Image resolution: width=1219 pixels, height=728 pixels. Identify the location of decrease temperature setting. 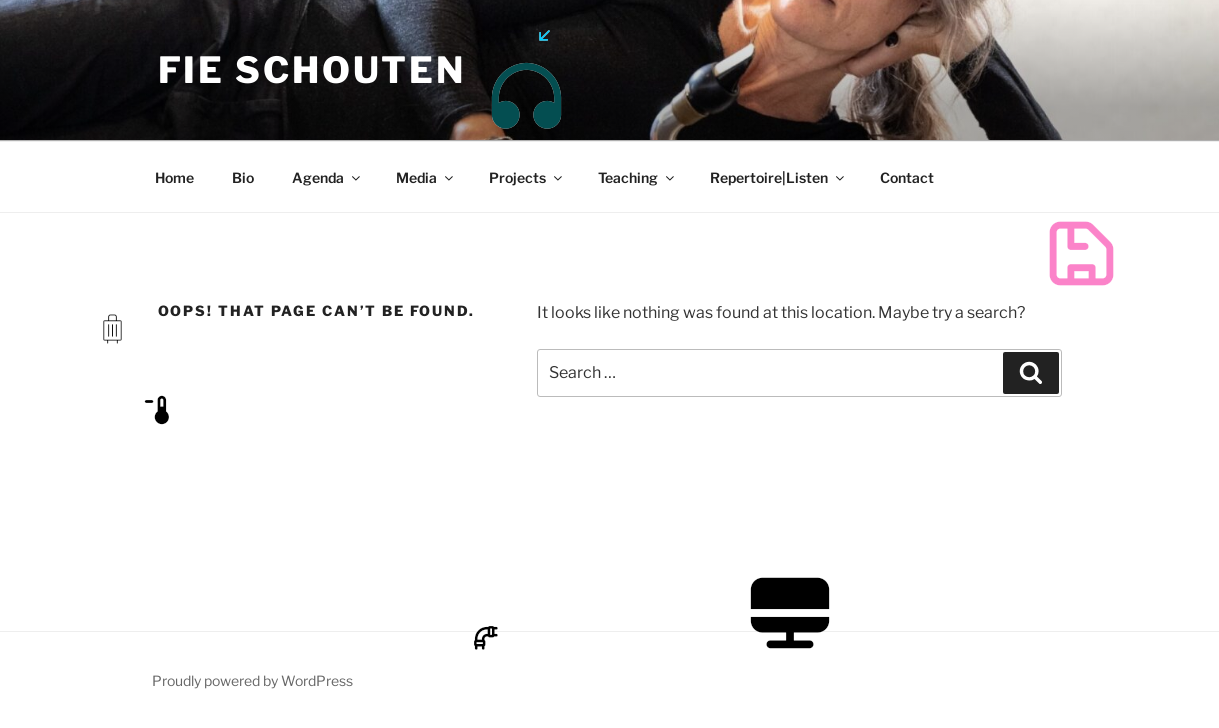
(159, 410).